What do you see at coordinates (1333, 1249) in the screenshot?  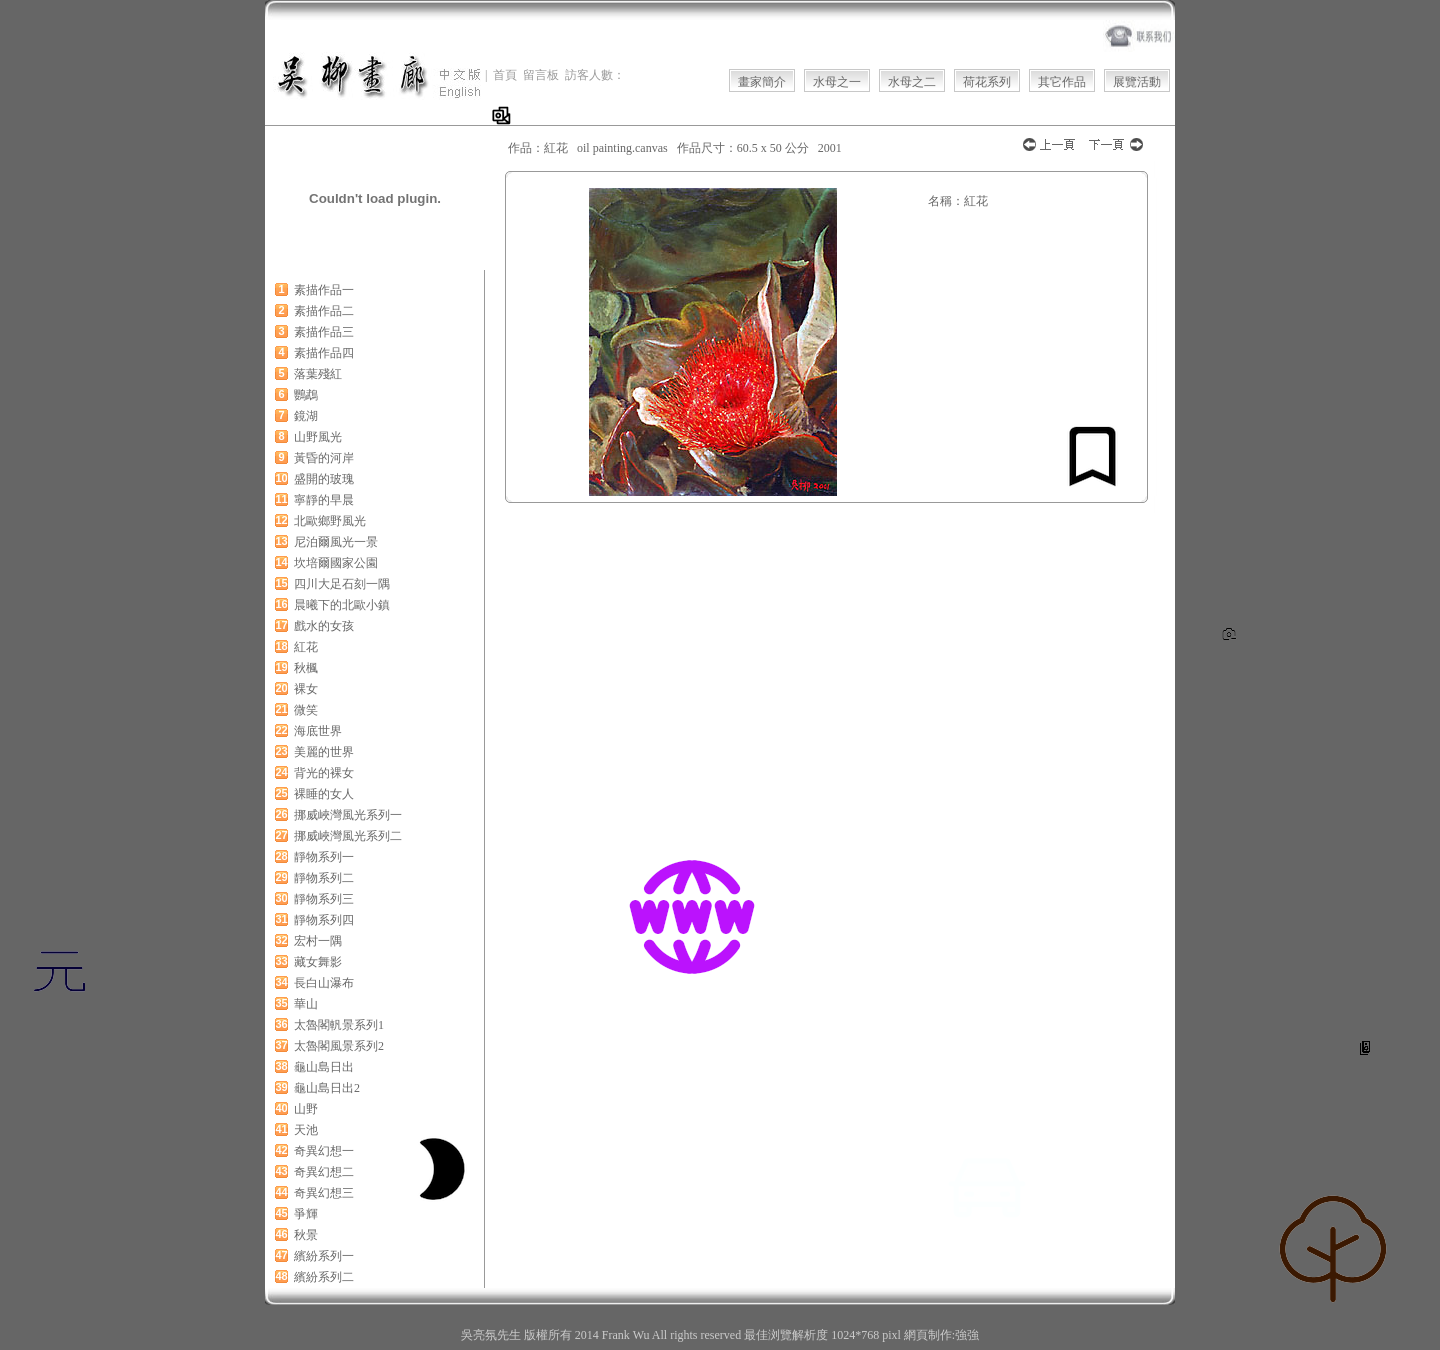 I see `access nature or park-related content` at bounding box center [1333, 1249].